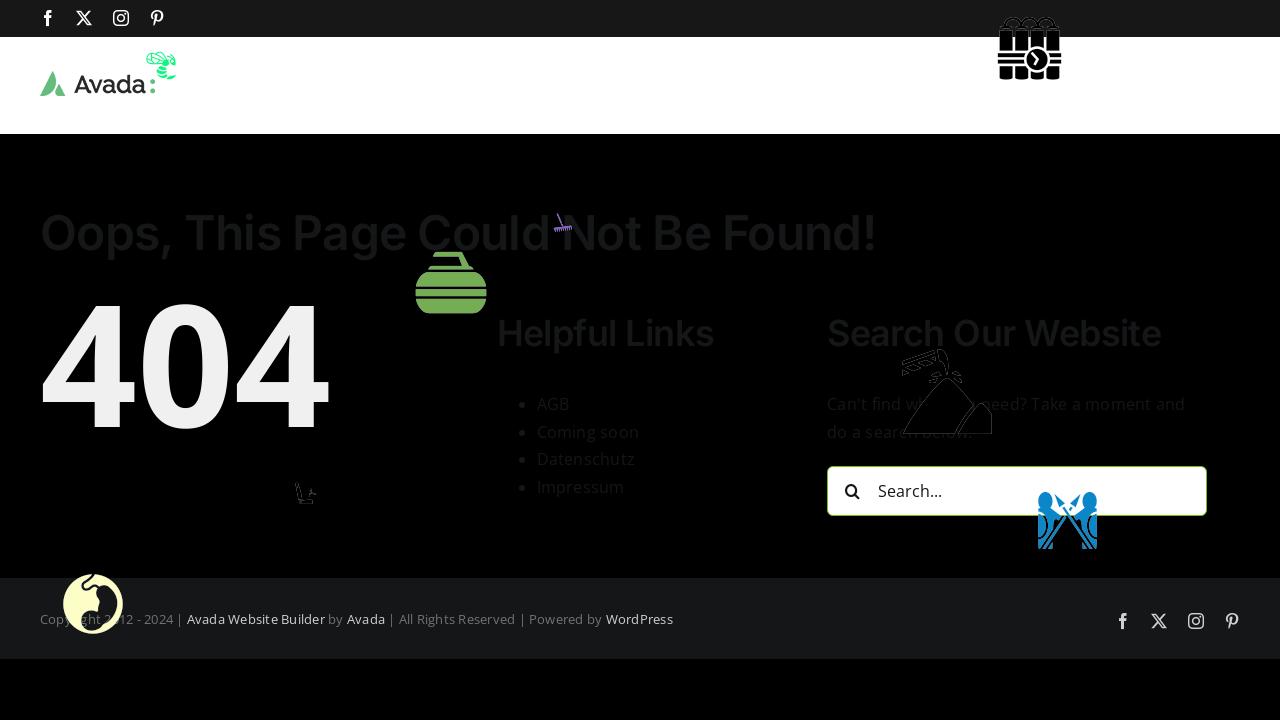 The height and width of the screenshot is (720, 1280). What do you see at coordinates (93, 604) in the screenshot?
I see `indicates pregnancy or fetal development stage` at bounding box center [93, 604].